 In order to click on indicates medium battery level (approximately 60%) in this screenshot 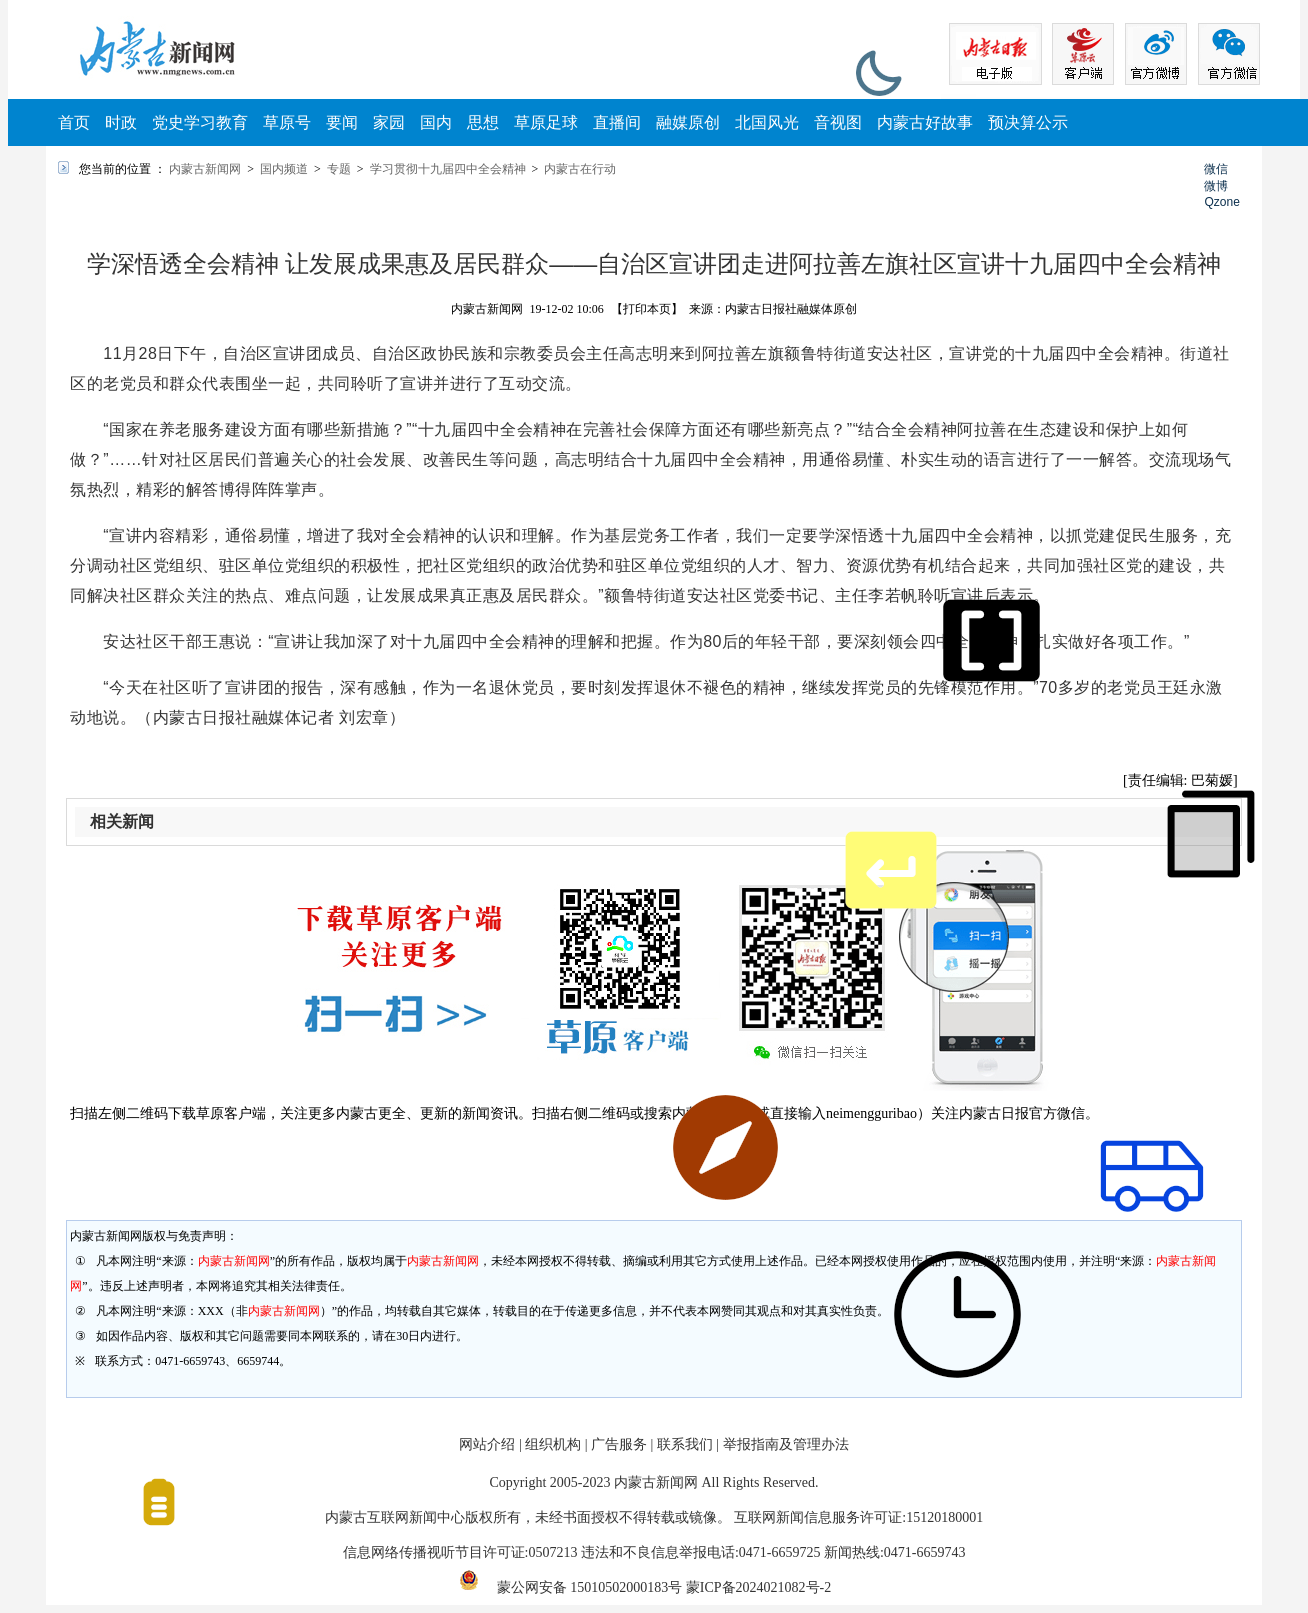, I will do `click(159, 1502)`.